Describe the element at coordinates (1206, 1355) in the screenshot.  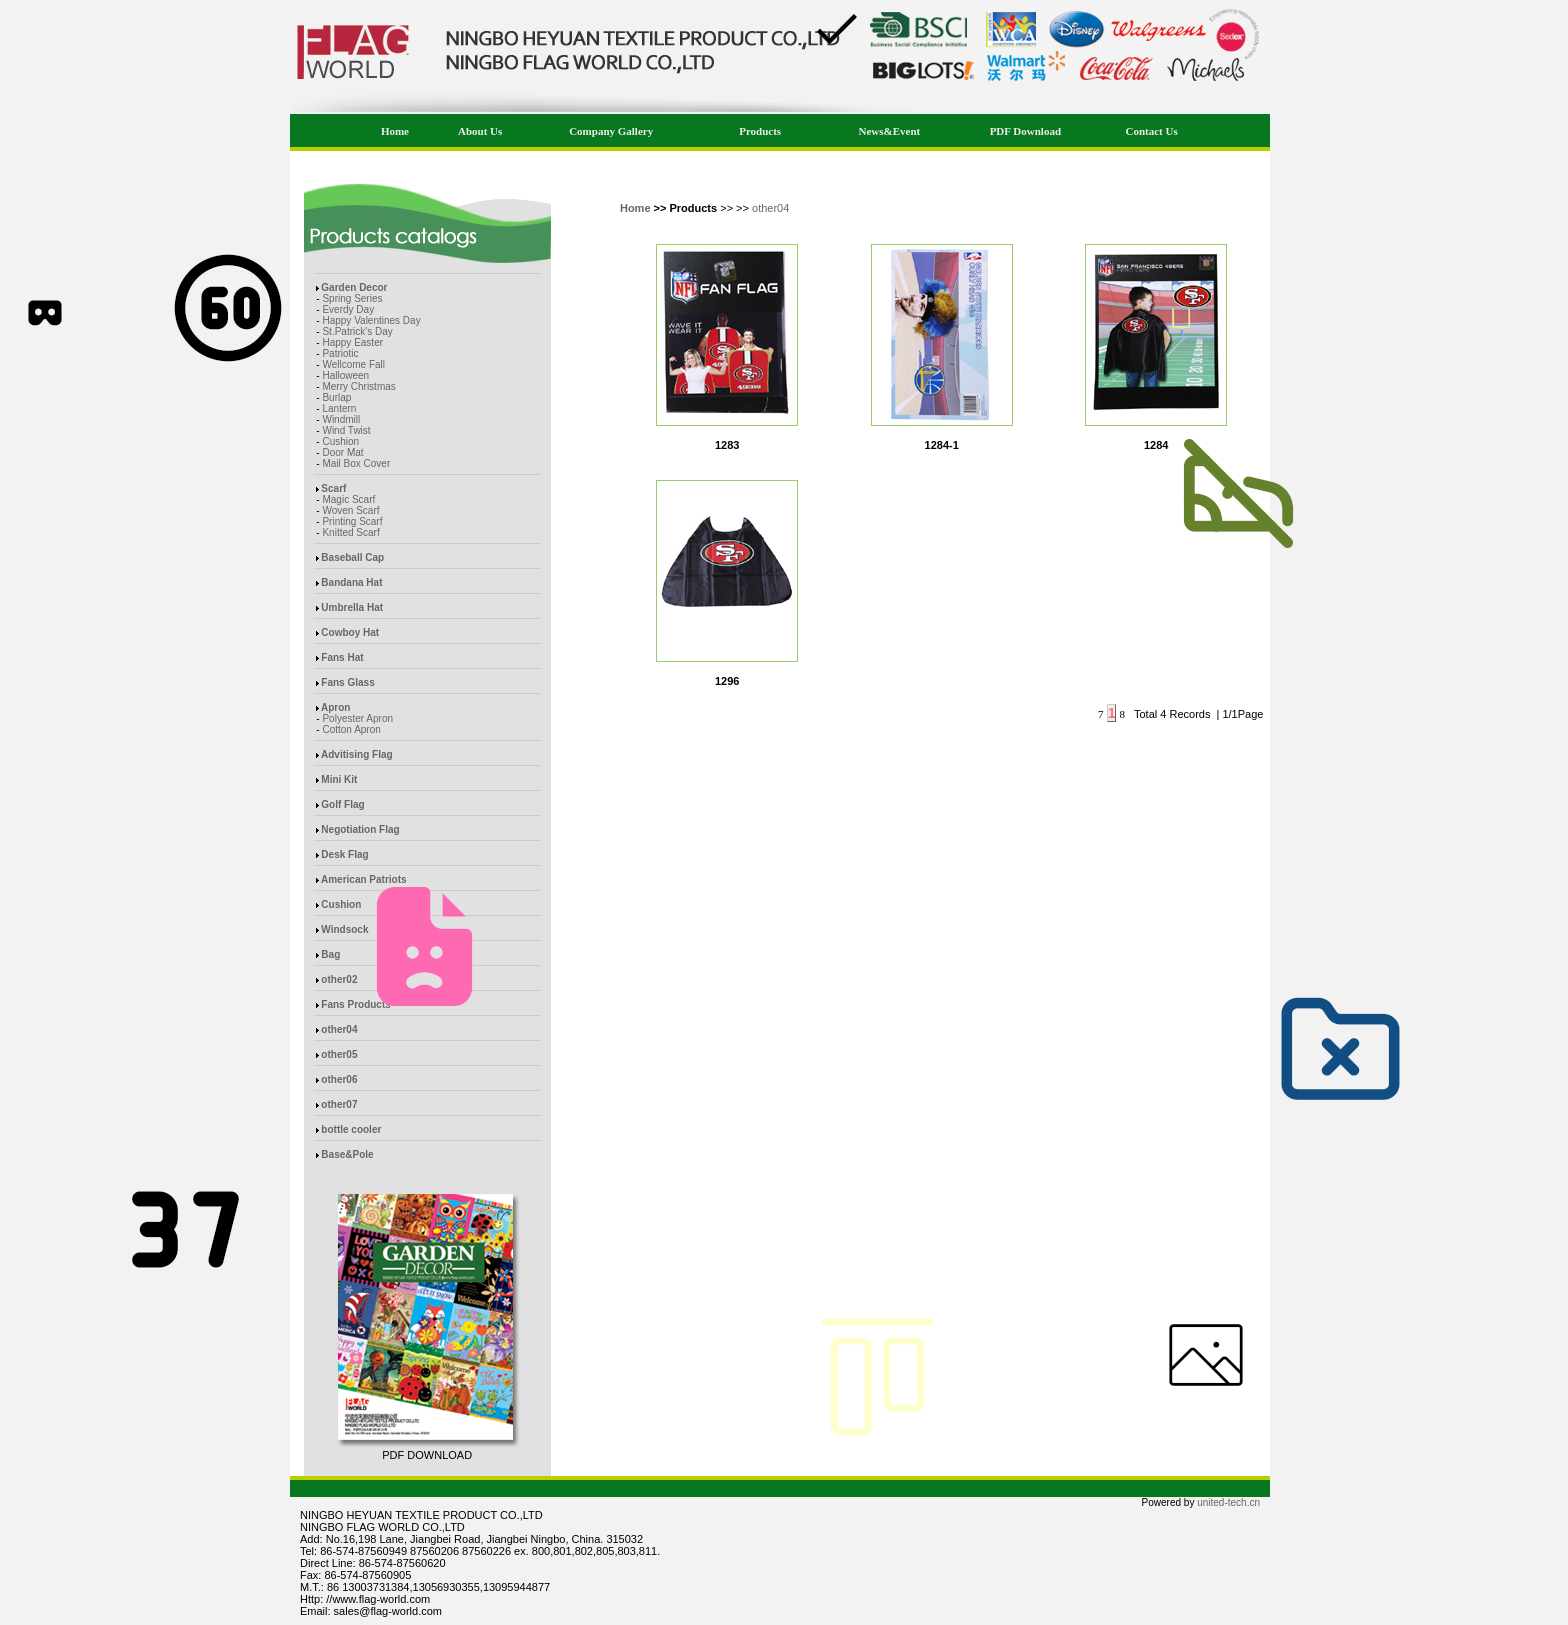
I see `view or browse photos` at that location.